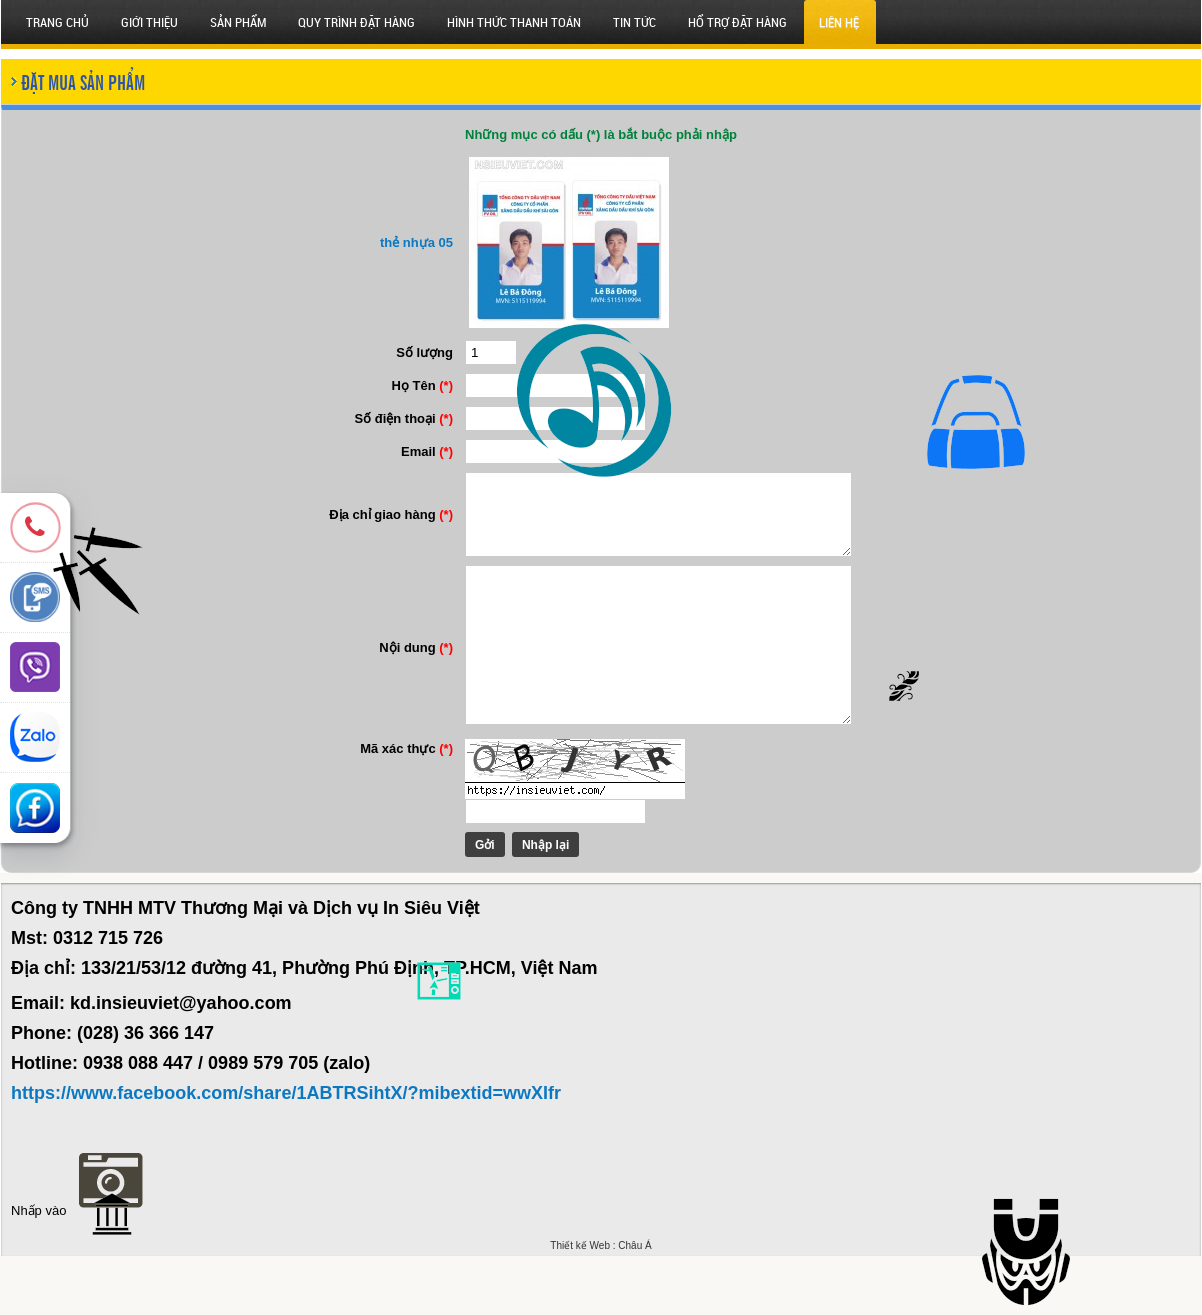 The width and height of the screenshot is (1202, 1315). I want to click on decorative plant or nature-themed game element, so click(904, 686).